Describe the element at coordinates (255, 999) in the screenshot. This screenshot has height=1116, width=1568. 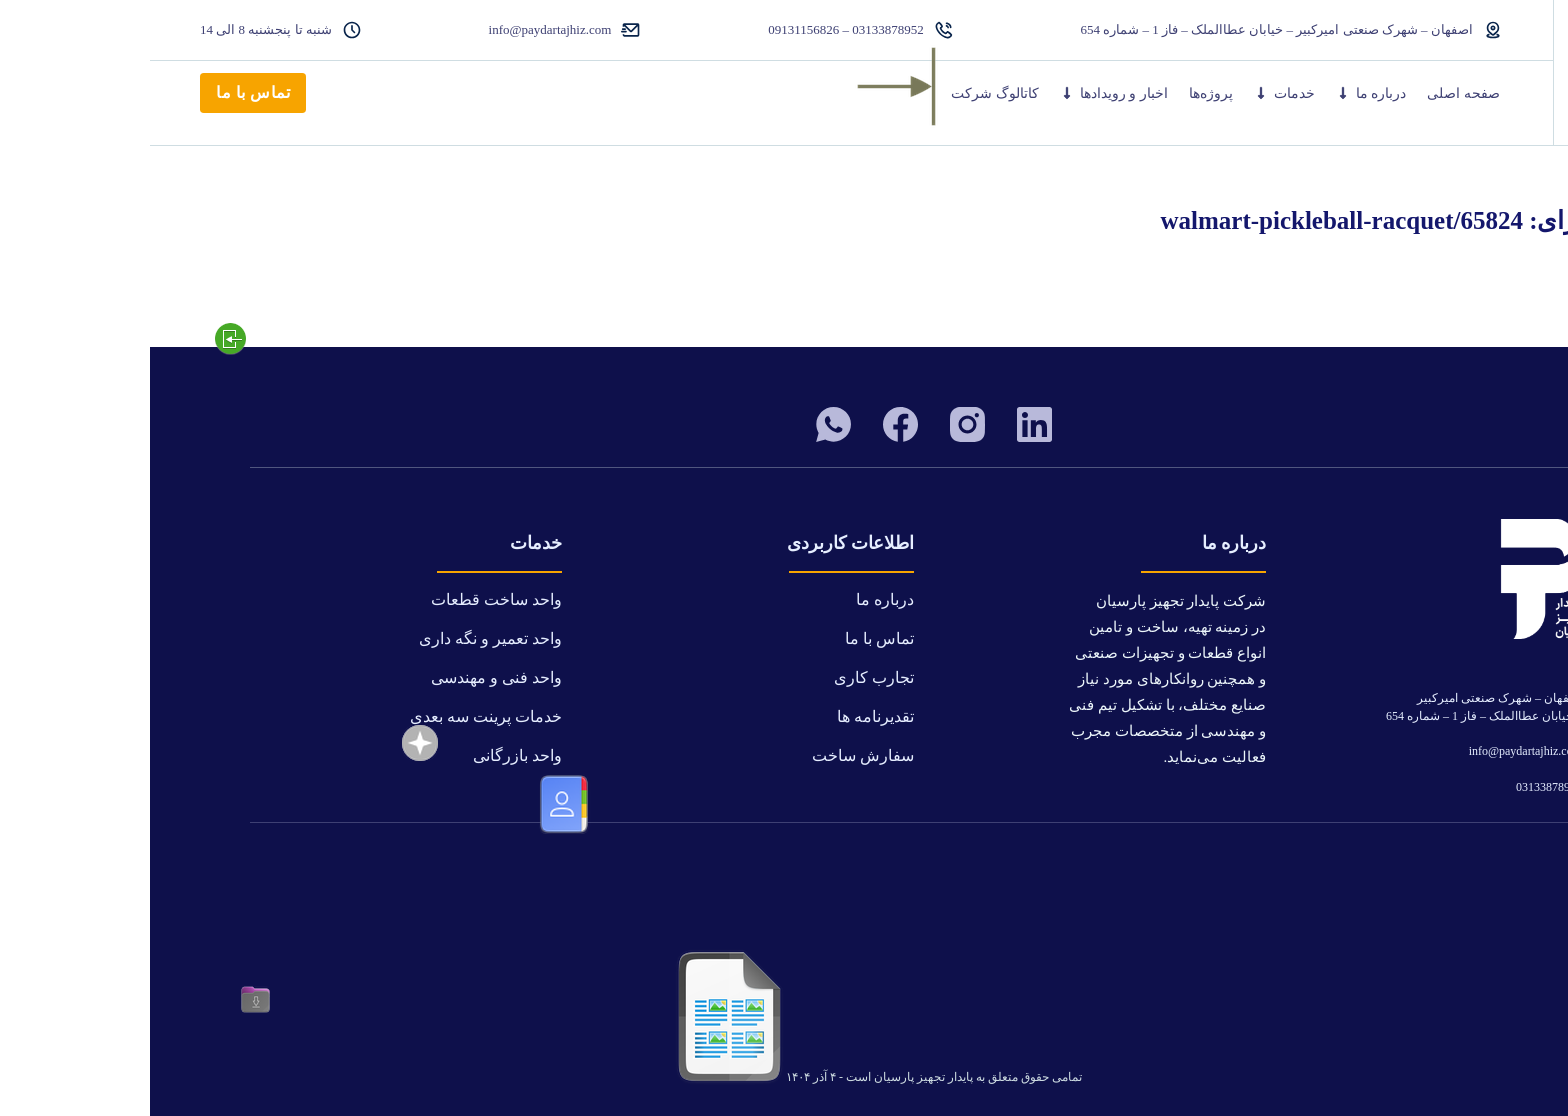
I see `access your downloads folder` at that location.